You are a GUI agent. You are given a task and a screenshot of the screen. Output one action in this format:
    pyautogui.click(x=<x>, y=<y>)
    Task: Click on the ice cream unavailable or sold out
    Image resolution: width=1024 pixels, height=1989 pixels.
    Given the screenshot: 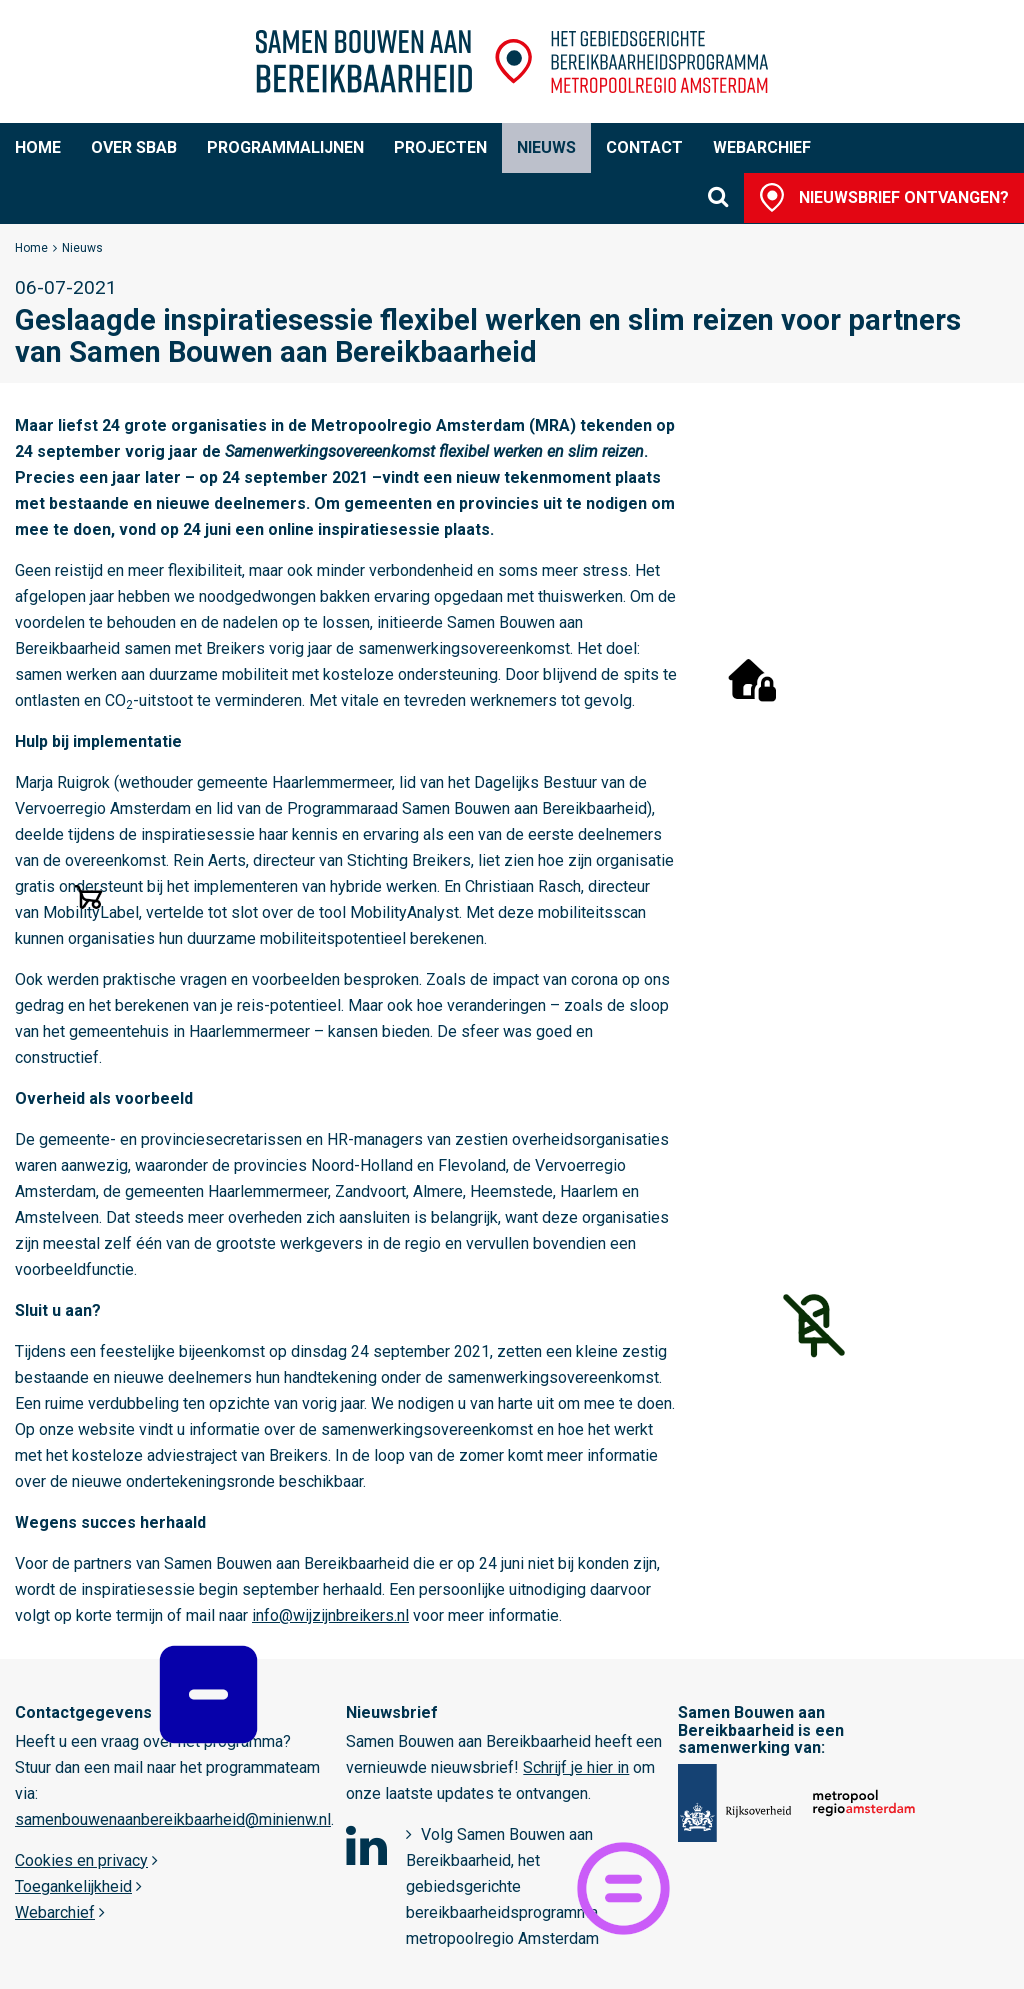 What is the action you would take?
    pyautogui.click(x=814, y=1325)
    